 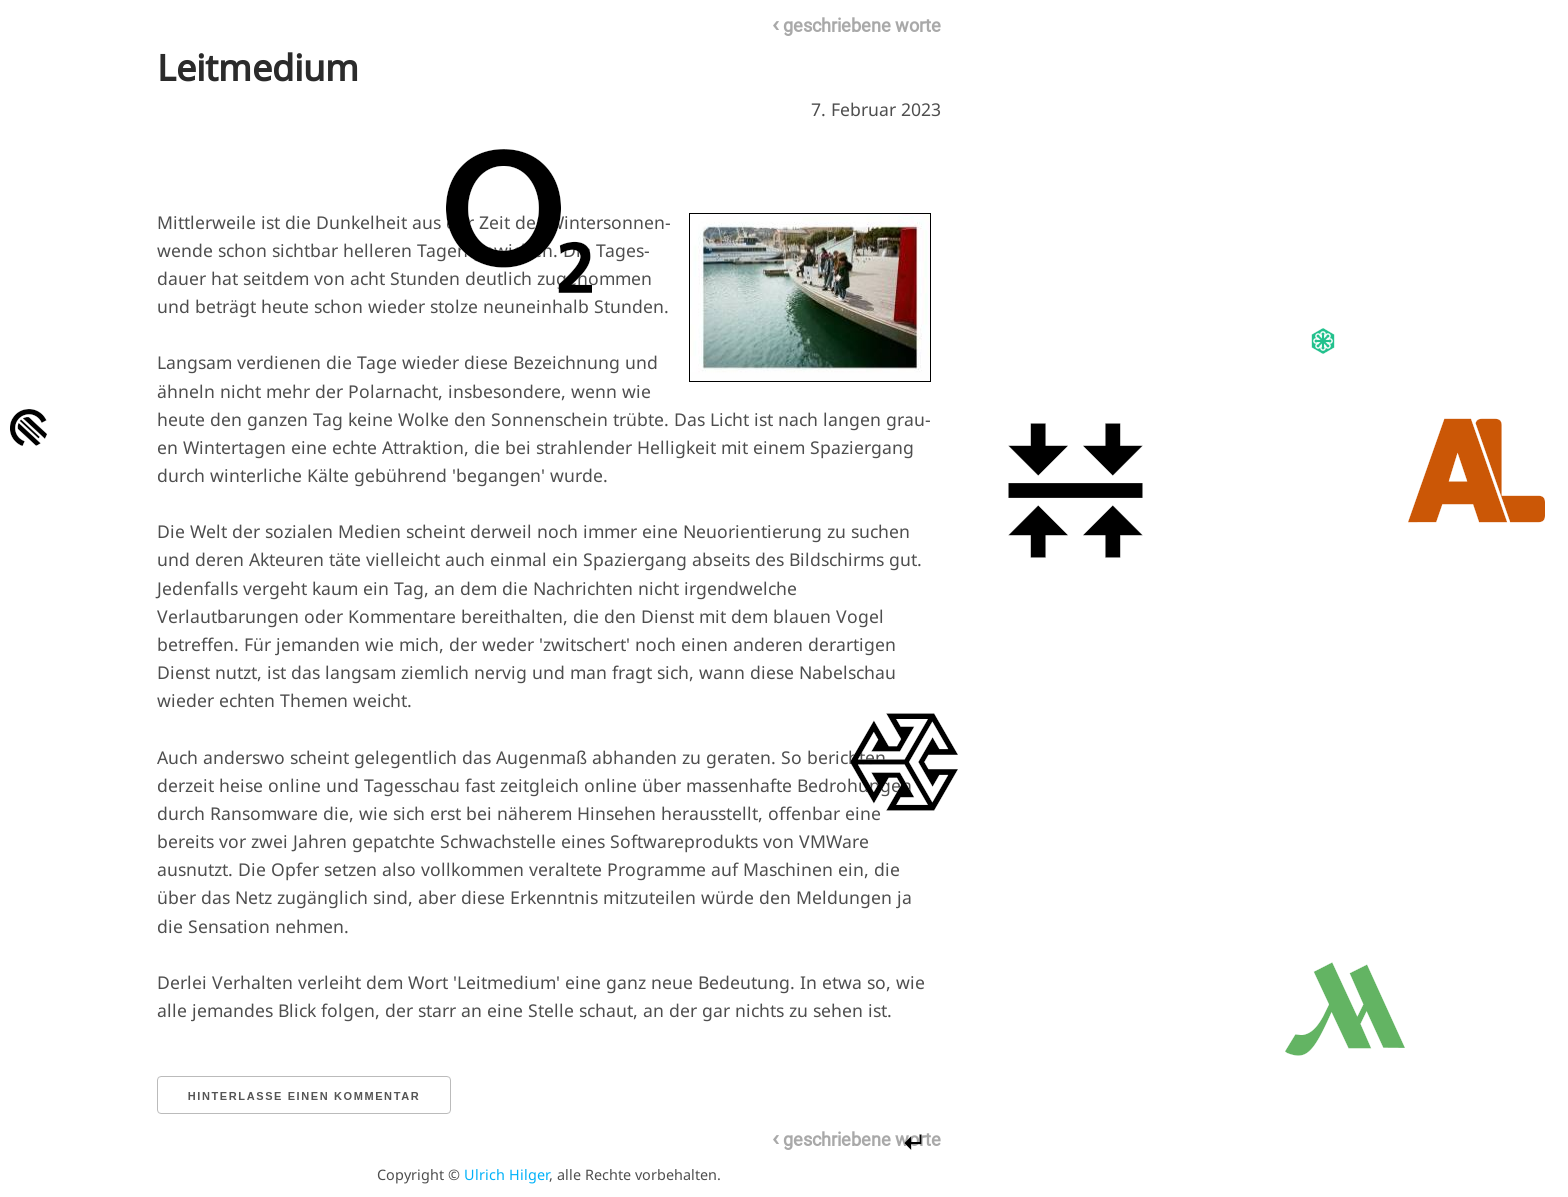 What do you see at coordinates (28, 427) in the screenshot?
I see `autocannon HTTP benchmarking tool logo` at bounding box center [28, 427].